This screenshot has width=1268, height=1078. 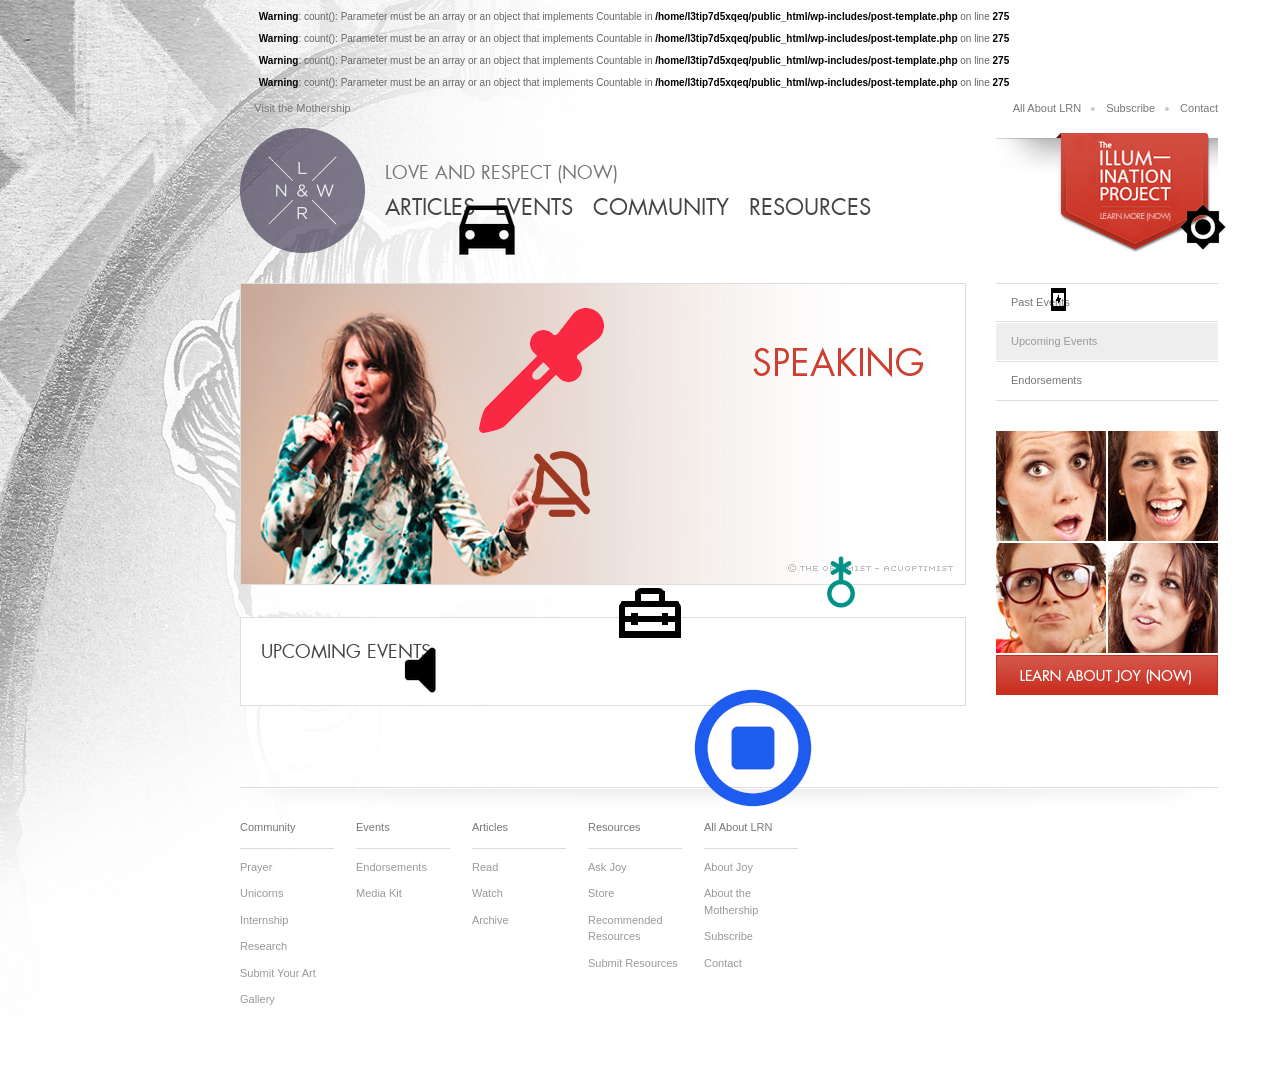 What do you see at coordinates (841, 582) in the screenshot?
I see `indicates non-binary gender identity option` at bounding box center [841, 582].